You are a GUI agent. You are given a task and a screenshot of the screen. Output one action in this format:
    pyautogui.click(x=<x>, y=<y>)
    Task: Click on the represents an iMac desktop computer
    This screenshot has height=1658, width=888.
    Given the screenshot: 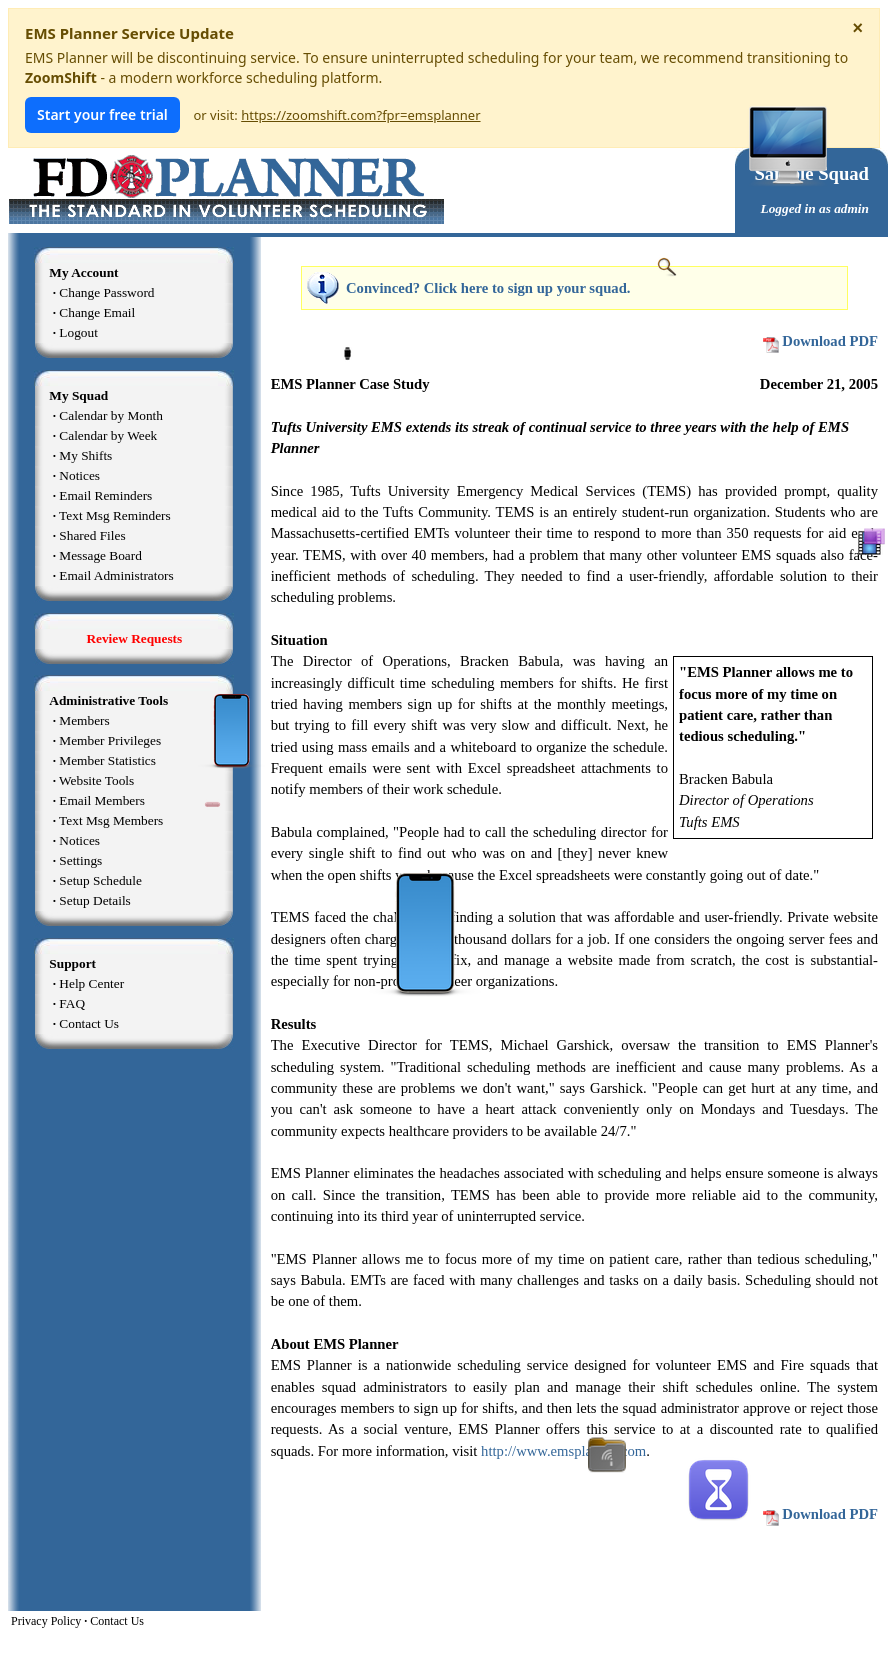 What is the action you would take?
    pyautogui.click(x=788, y=130)
    